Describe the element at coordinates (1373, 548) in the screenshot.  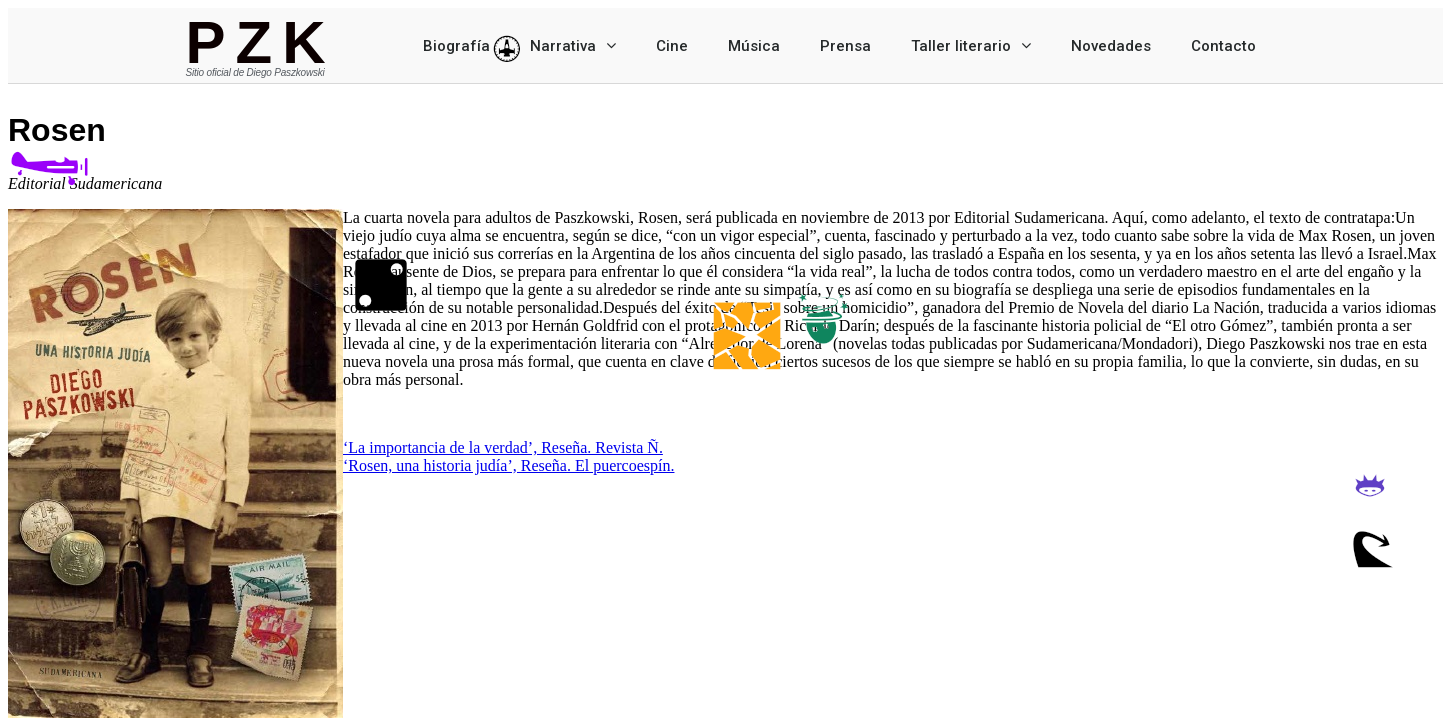
I see `perform a thrust-bend attack or maneuver` at that location.